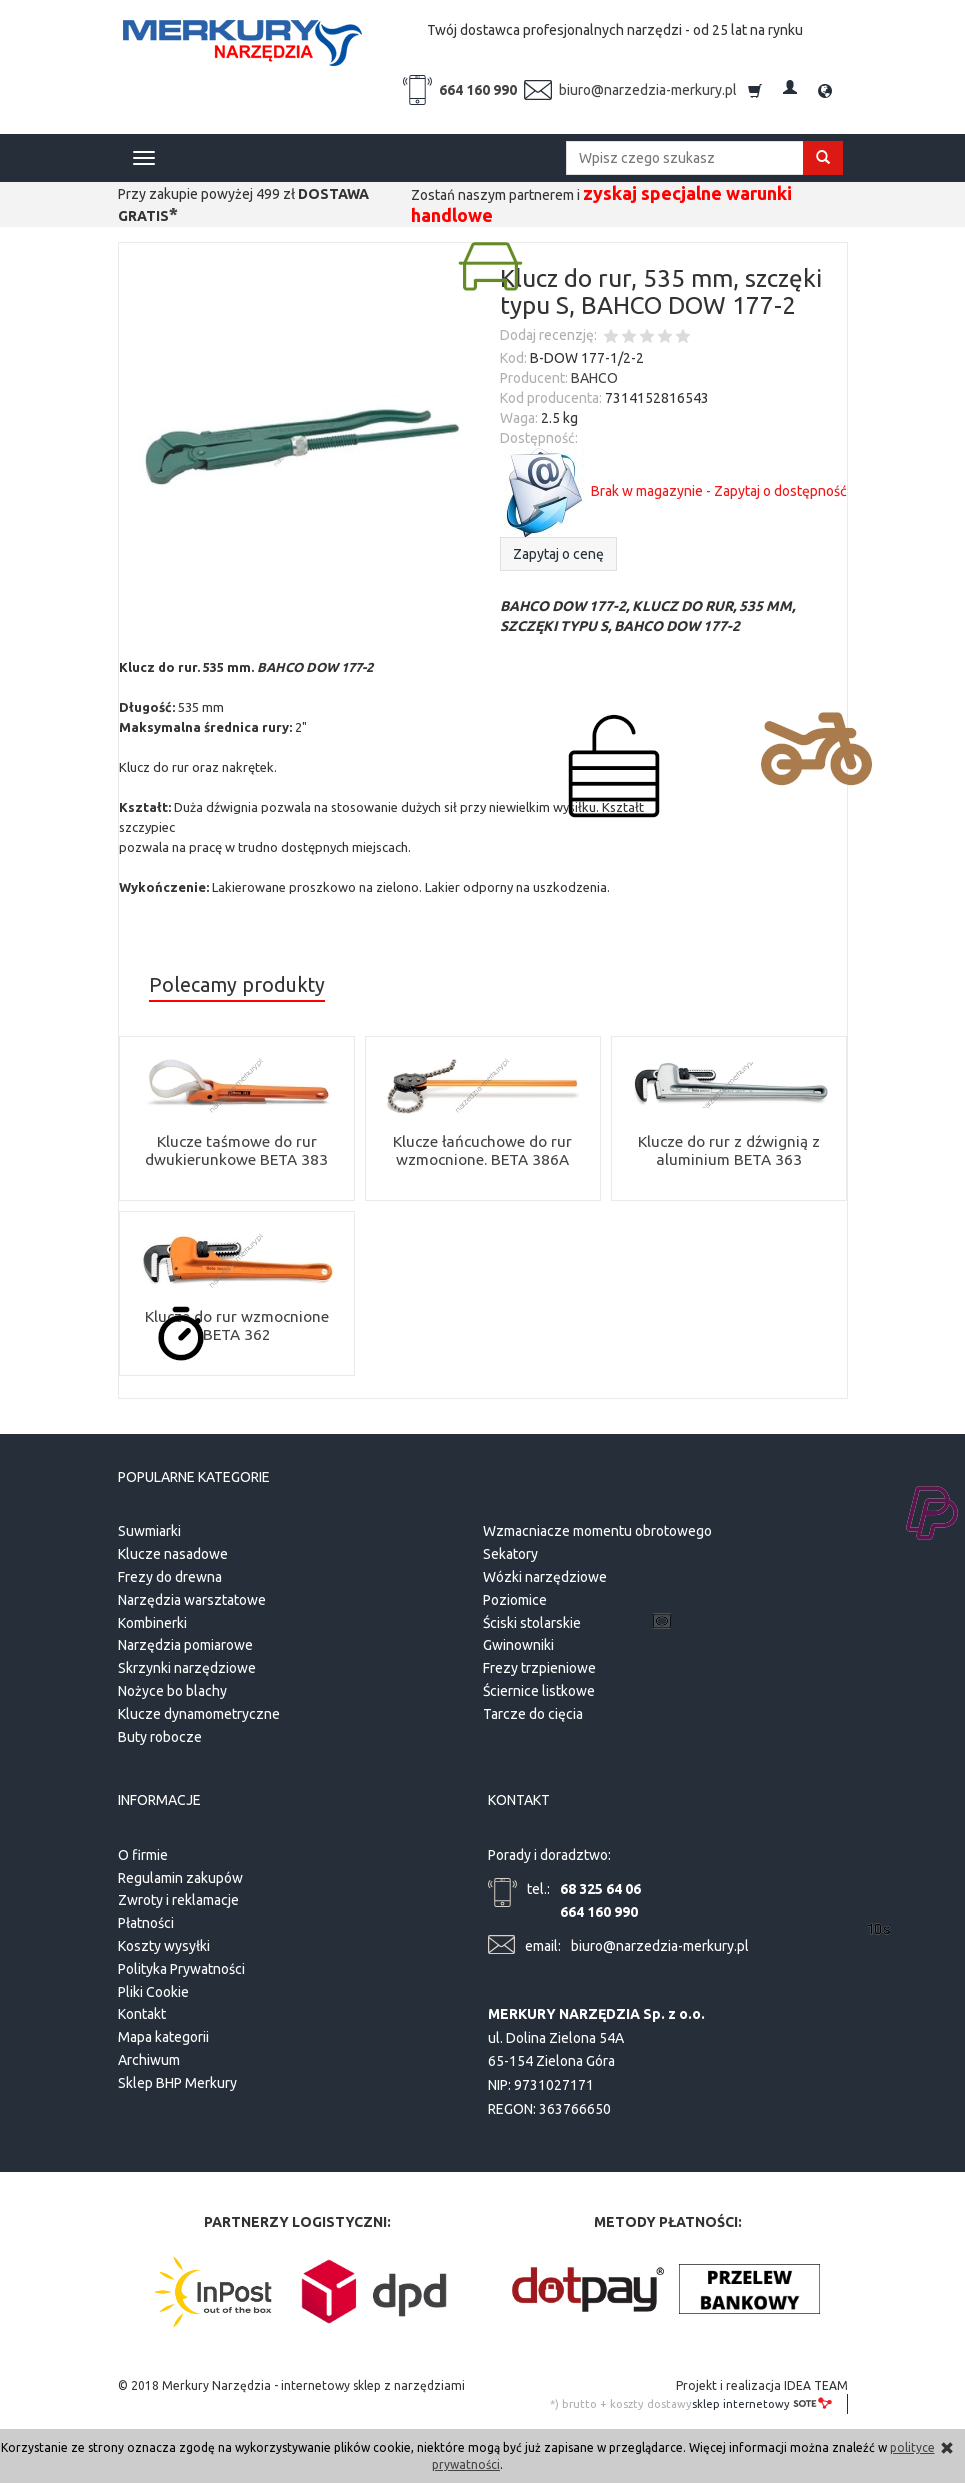  Describe the element at coordinates (816, 750) in the screenshot. I see `select motorcycle as vehicle type` at that location.